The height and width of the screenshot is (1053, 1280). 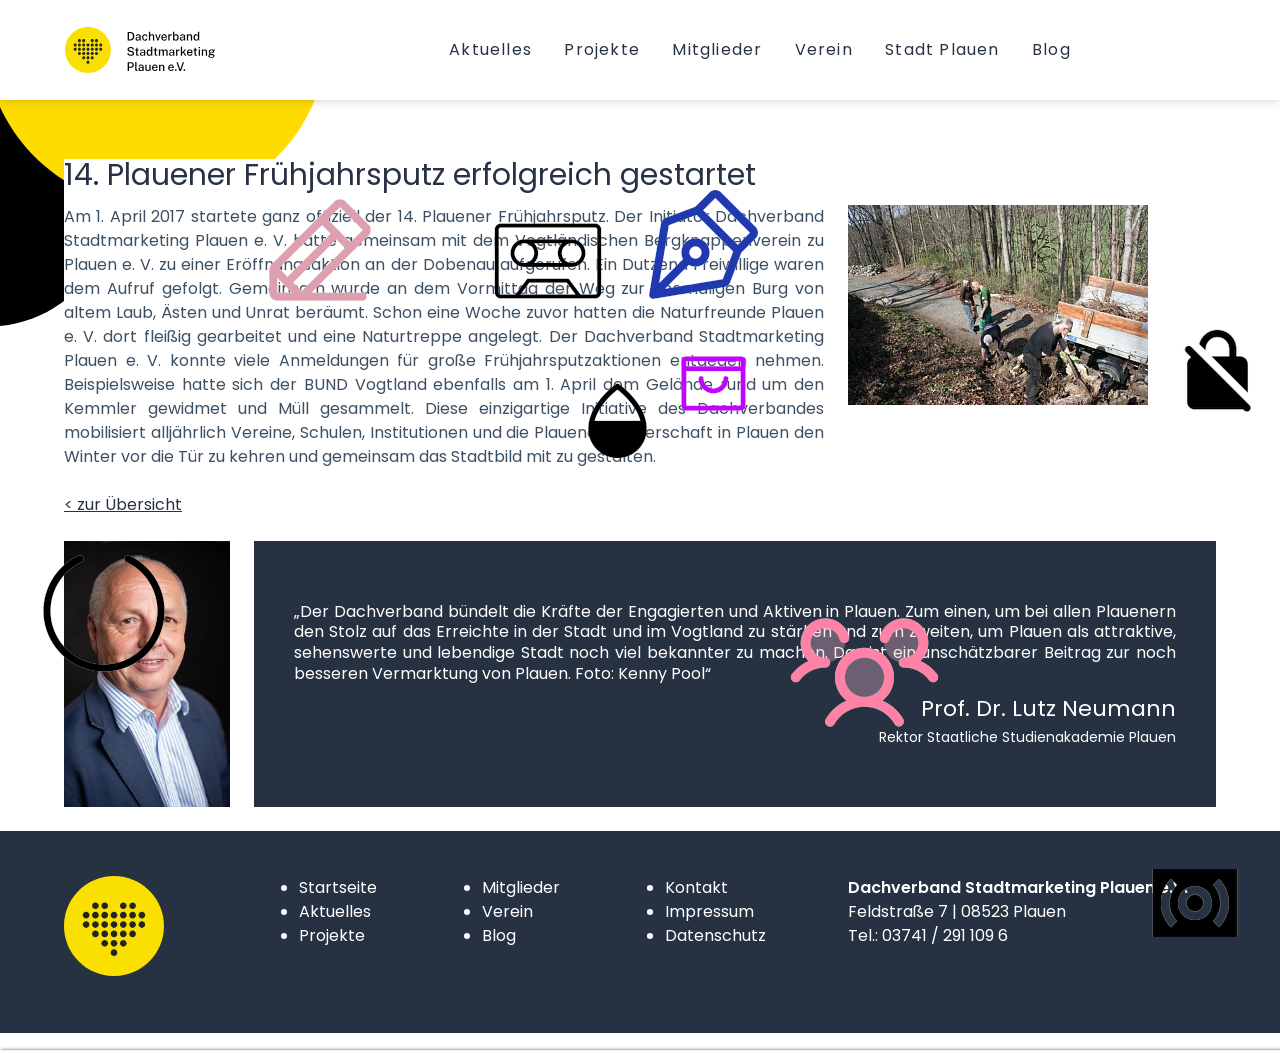 I want to click on access drawing or illustration tools, so click(x=697, y=250).